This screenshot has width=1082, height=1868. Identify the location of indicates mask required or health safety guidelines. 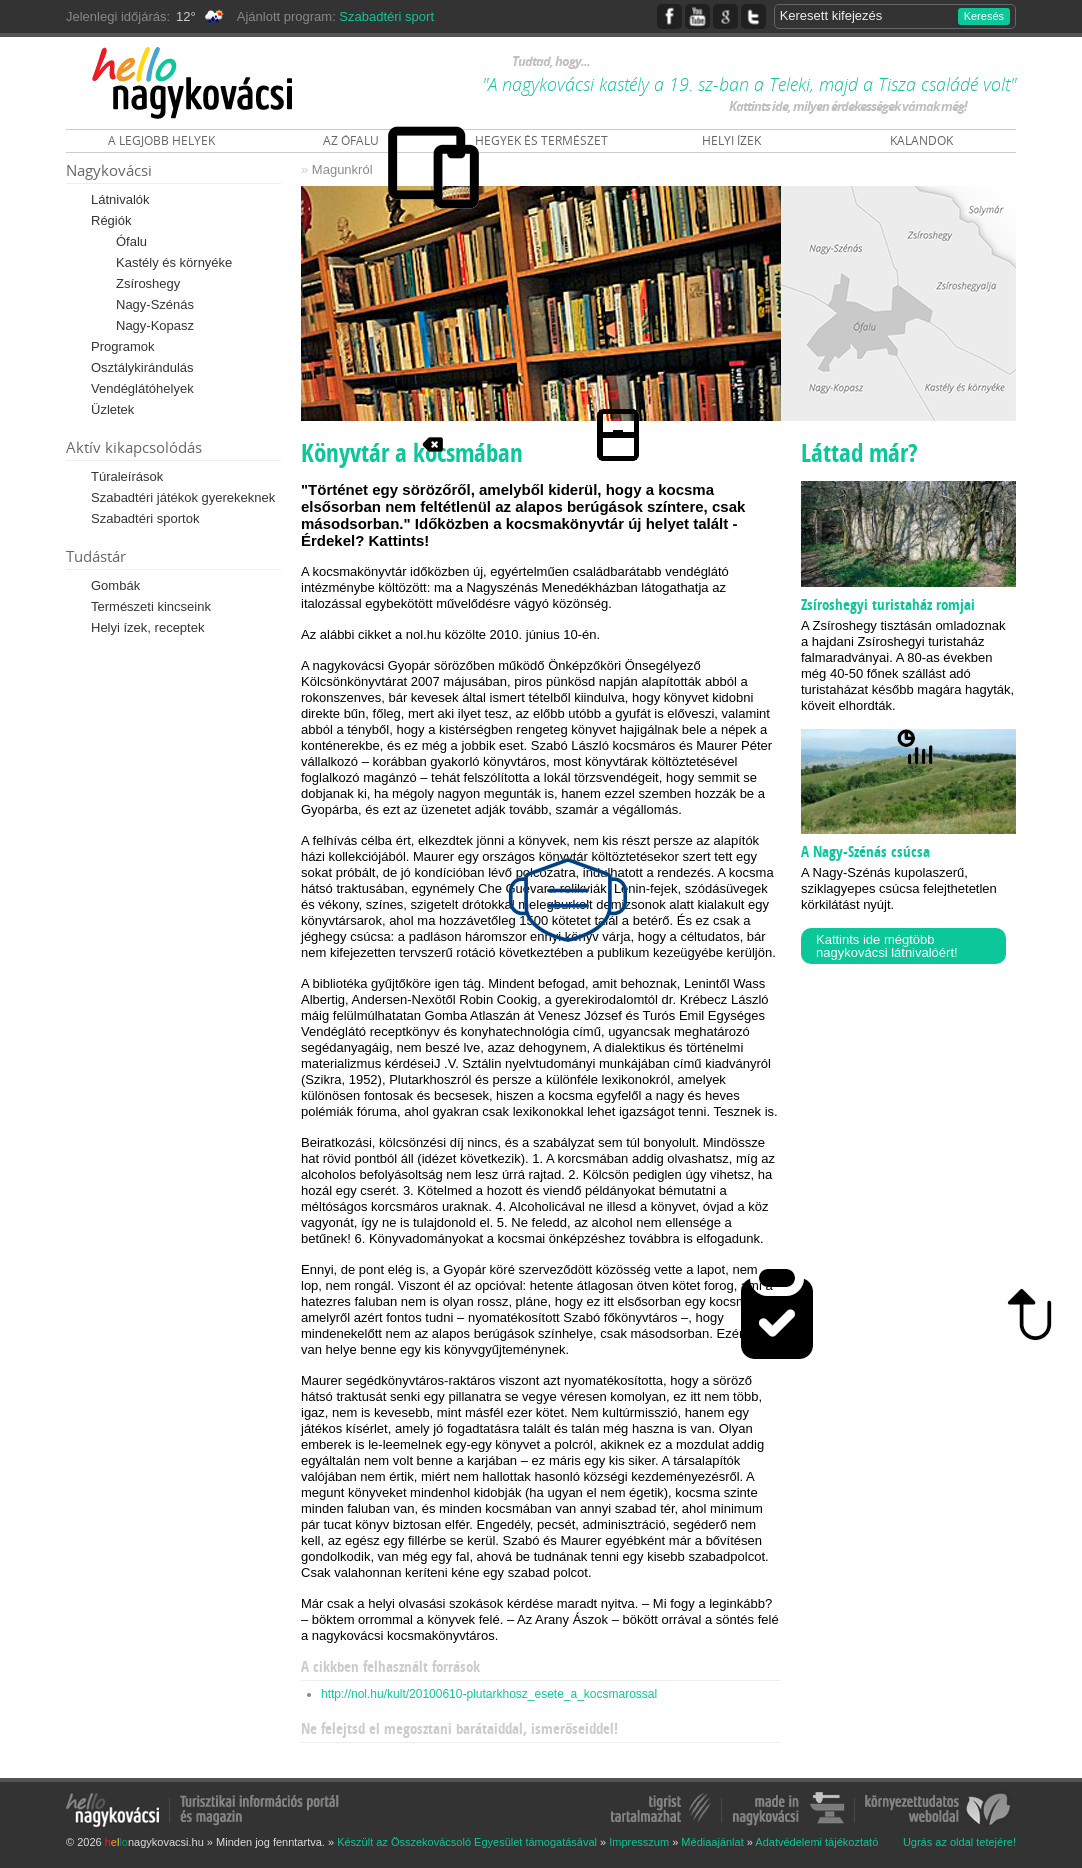
(568, 902).